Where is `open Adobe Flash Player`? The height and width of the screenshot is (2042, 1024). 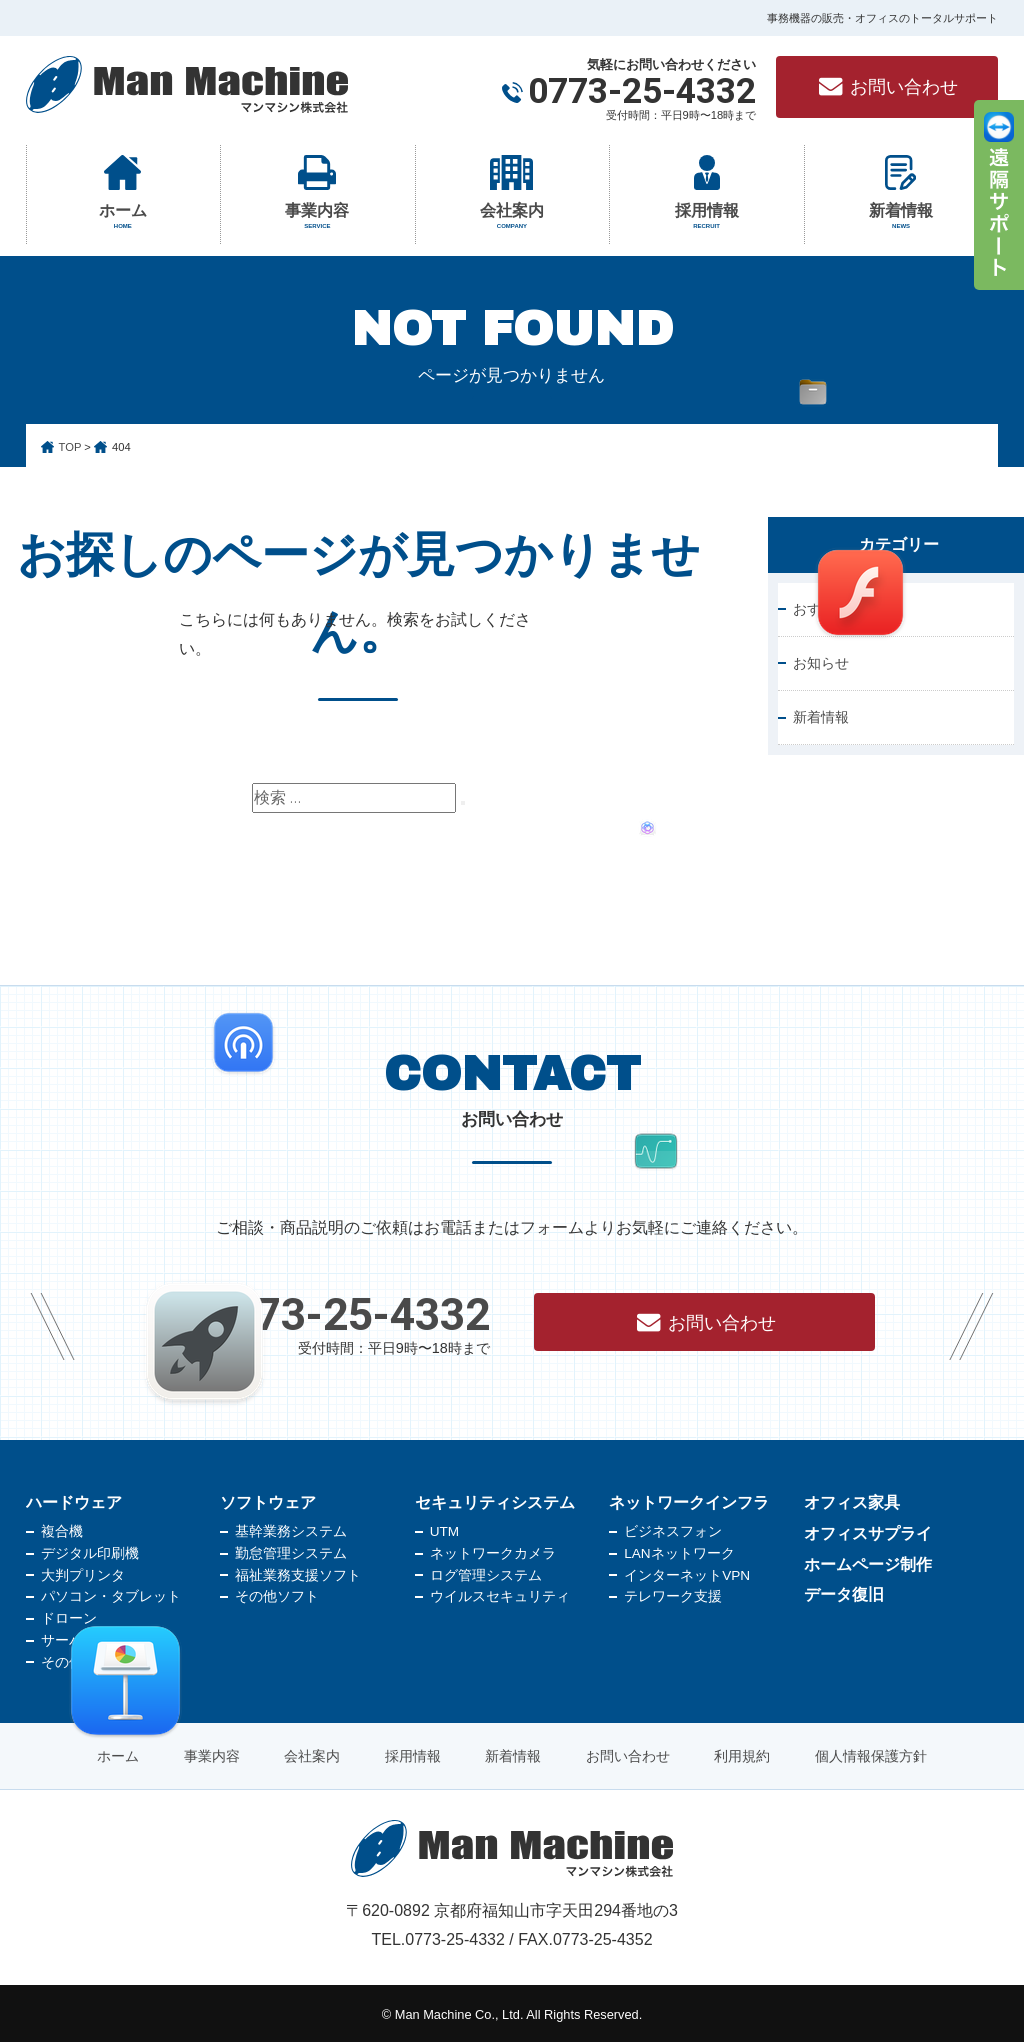 open Adobe Flash Player is located at coordinates (860, 592).